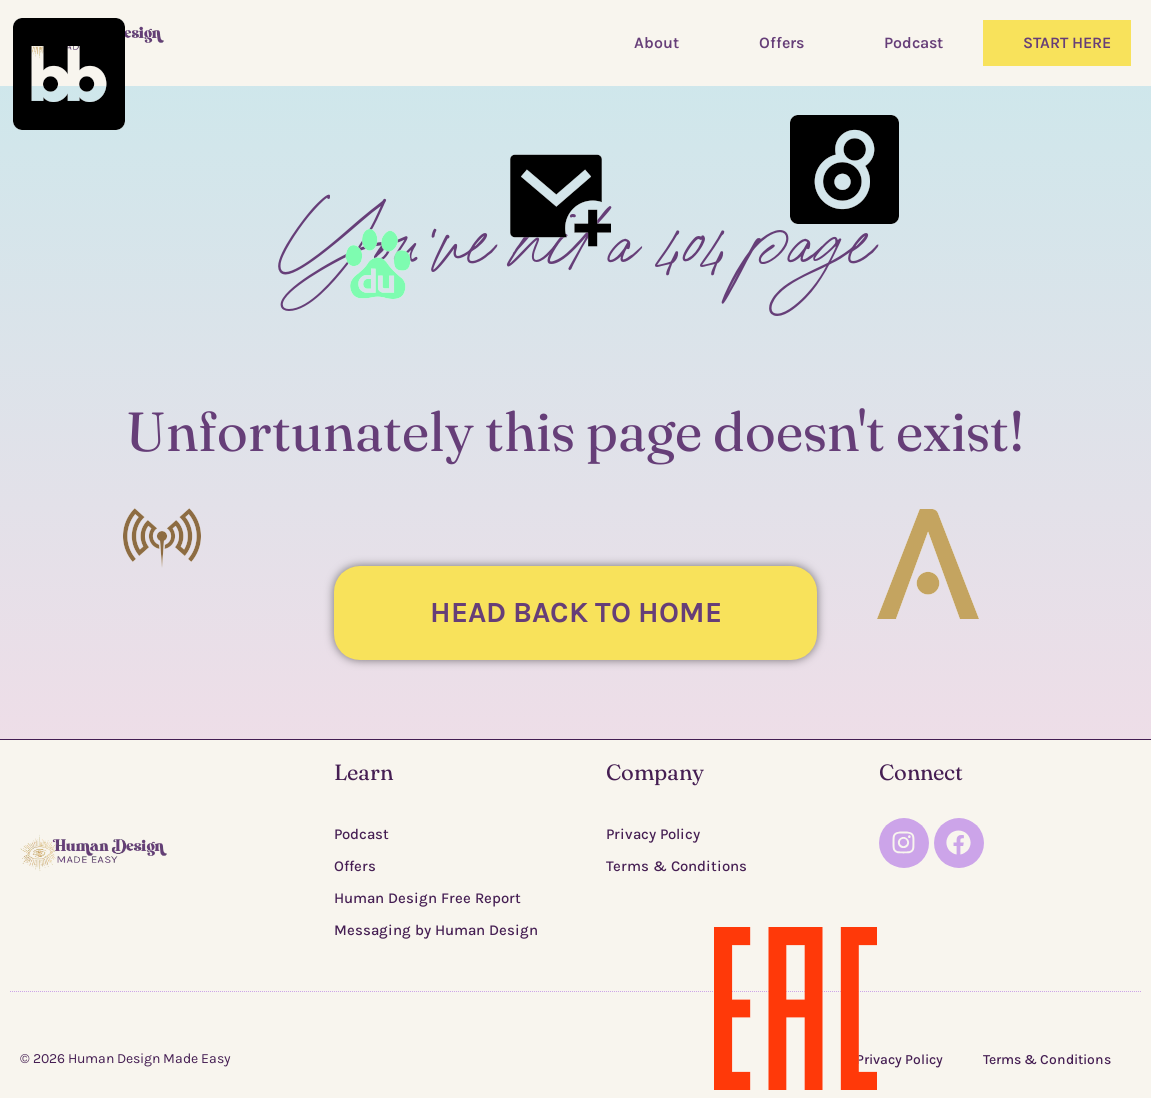  What do you see at coordinates (844, 169) in the screenshot?
I see `open the Max streaming app` at bounding box center [844, 169].